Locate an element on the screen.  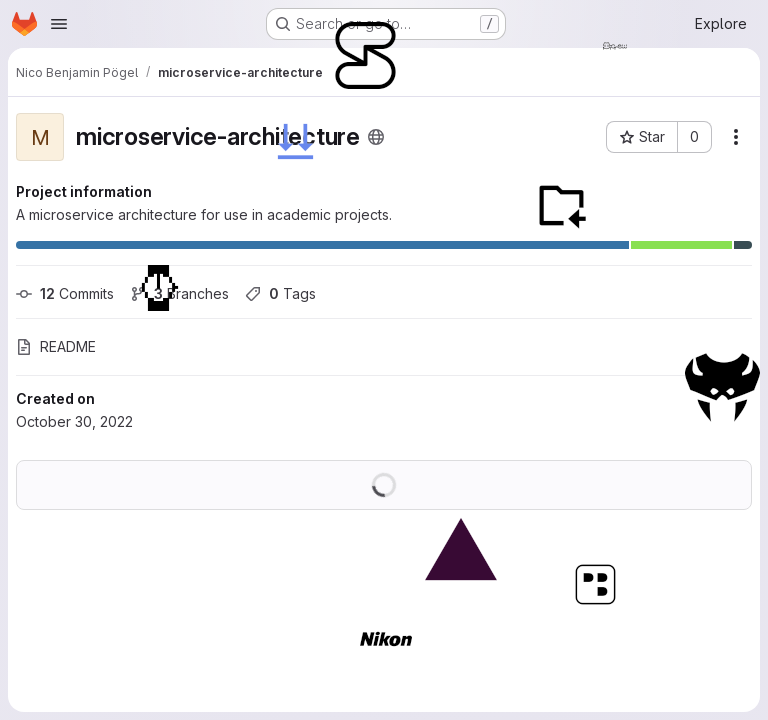
perbyte brand logo is located at coordinates (595, 584).